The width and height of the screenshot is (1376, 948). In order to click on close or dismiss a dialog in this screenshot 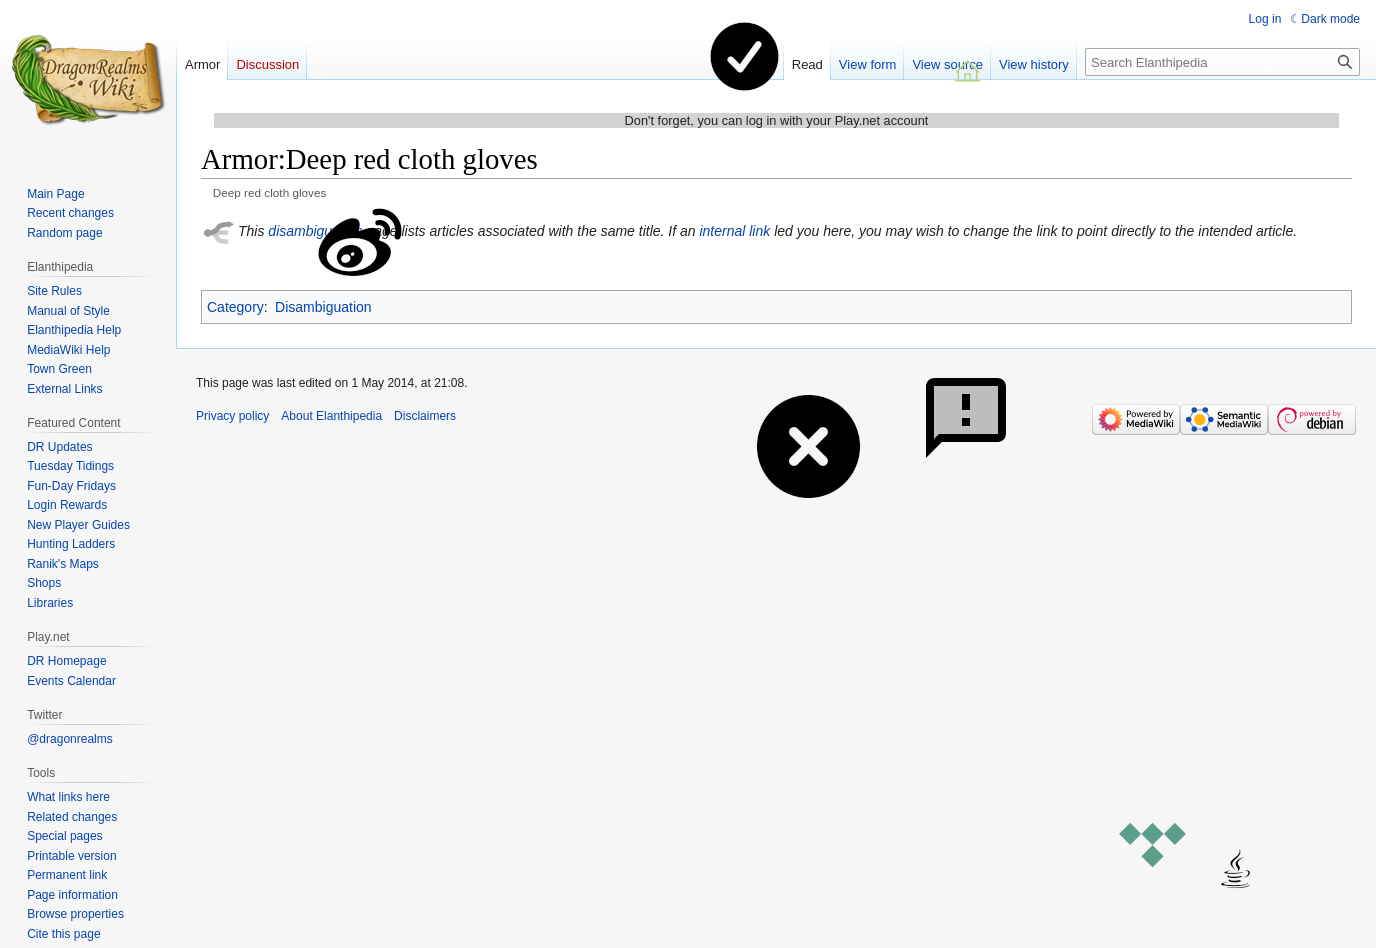, I will do `click(808, 446)`.